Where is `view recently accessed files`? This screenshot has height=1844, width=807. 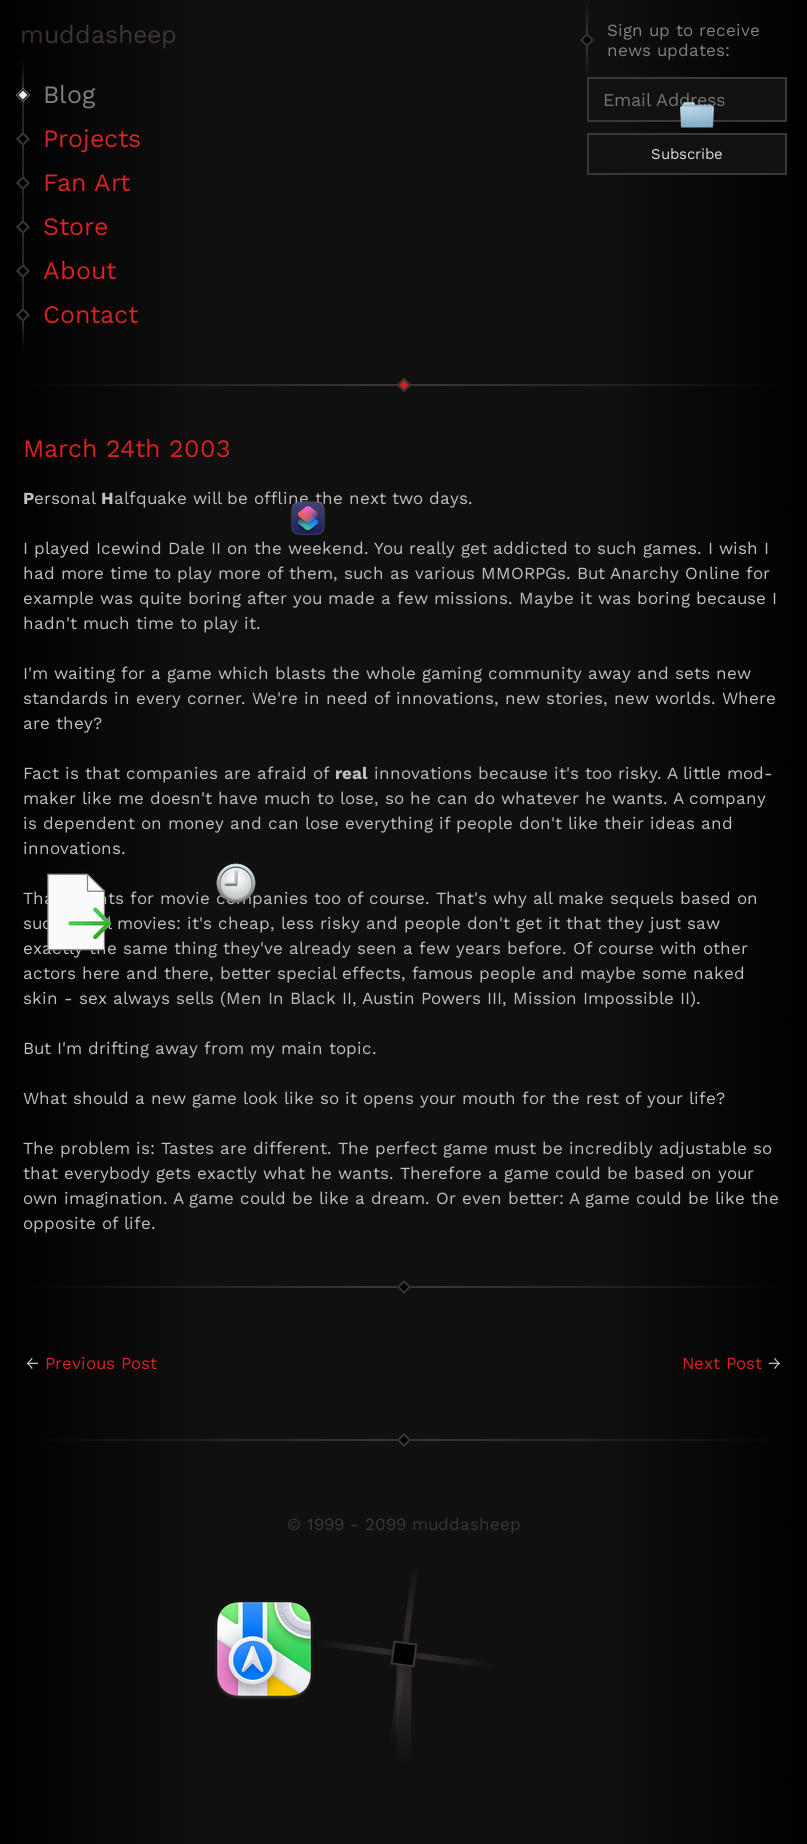 view recently accessed files is located at coordinates (236, 883).